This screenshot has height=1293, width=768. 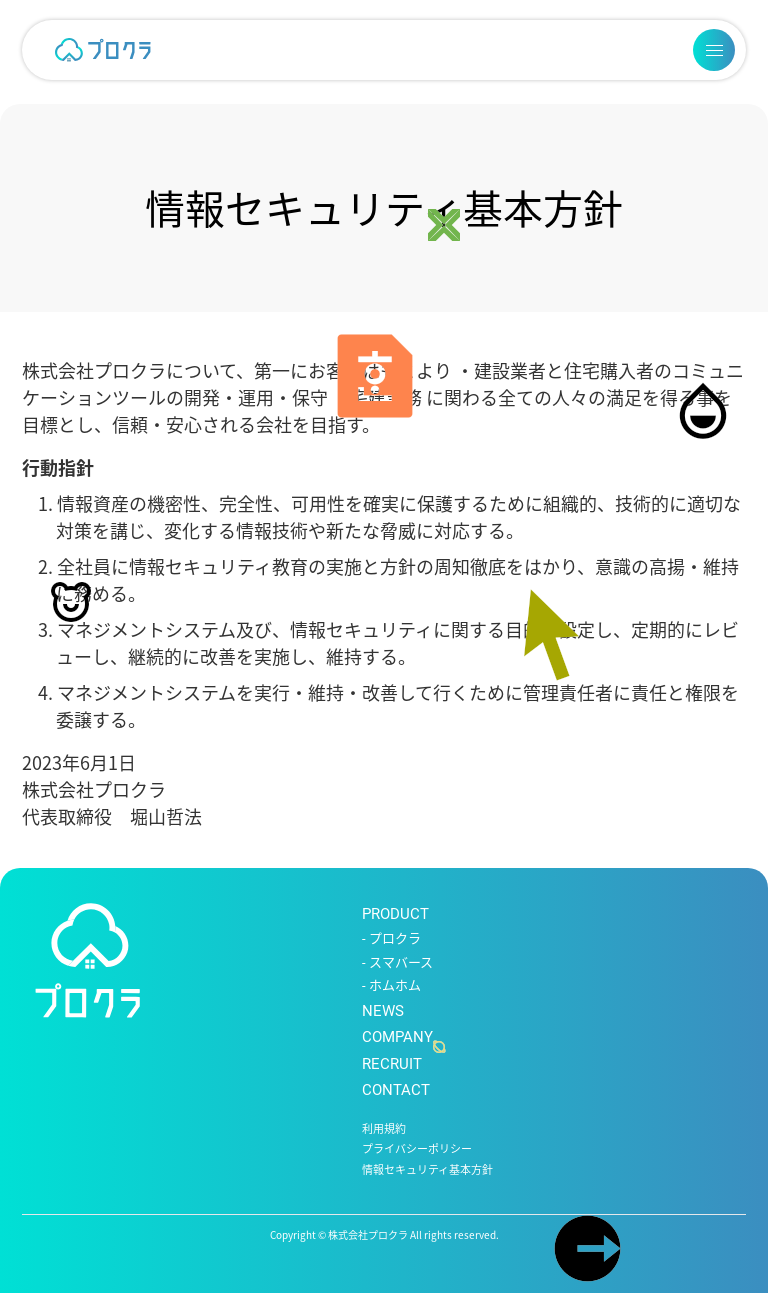 What do you see at coordinates (375, 376) in the screenshot?
I see `open a Hangul Word Processor (.hwp) document` at bounding box center [375, 376].